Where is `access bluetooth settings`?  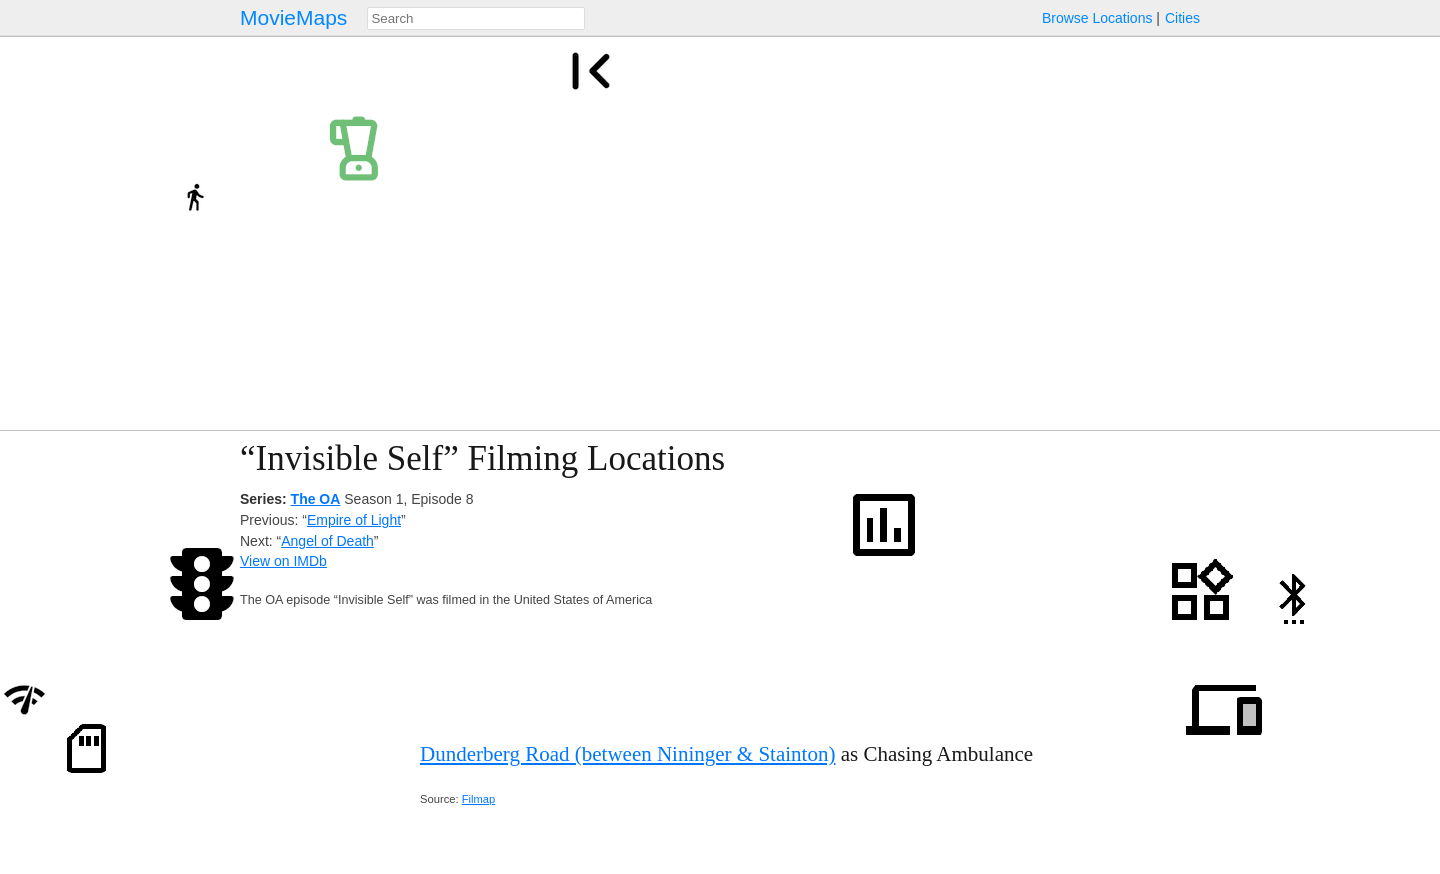
access bluetooth settings is located at coordinates (1294, 599).